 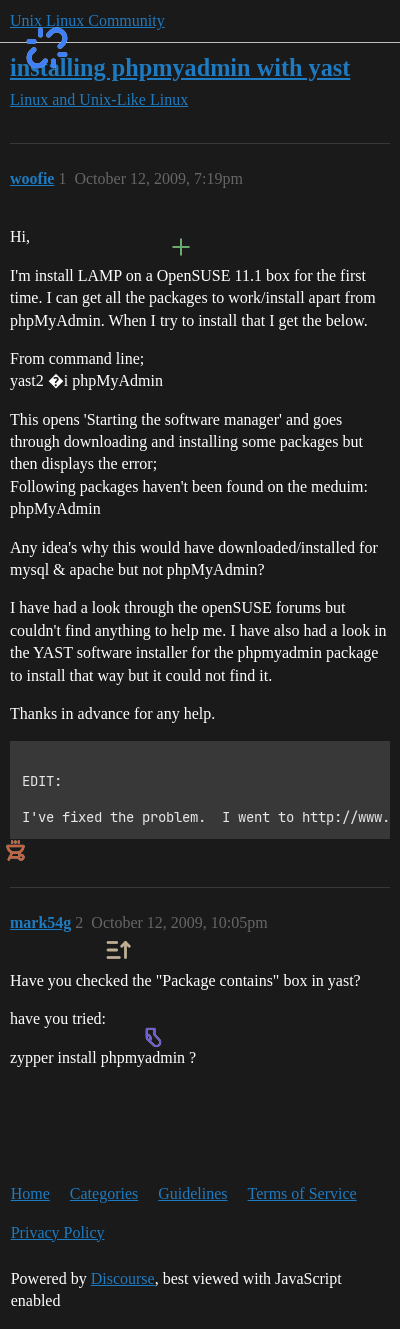 I want to click on sort items in ascending order, so click(x=118, y=950).